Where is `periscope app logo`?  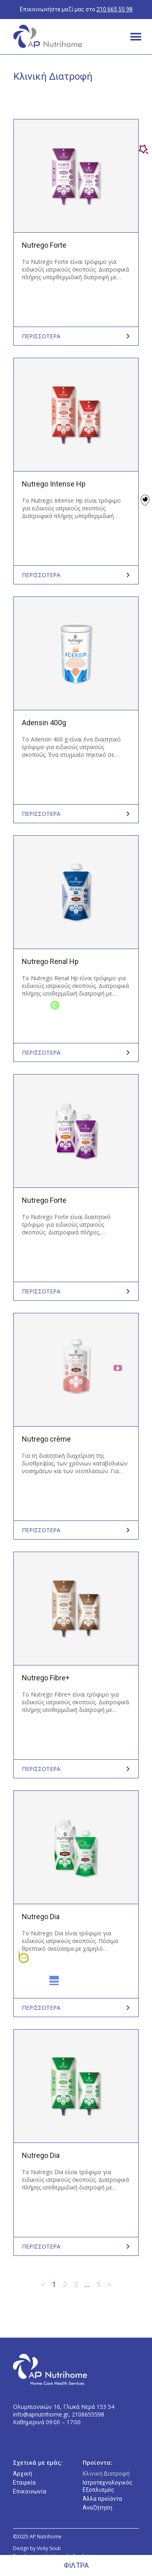 periscope app logo is located at coordinates (145, 500).